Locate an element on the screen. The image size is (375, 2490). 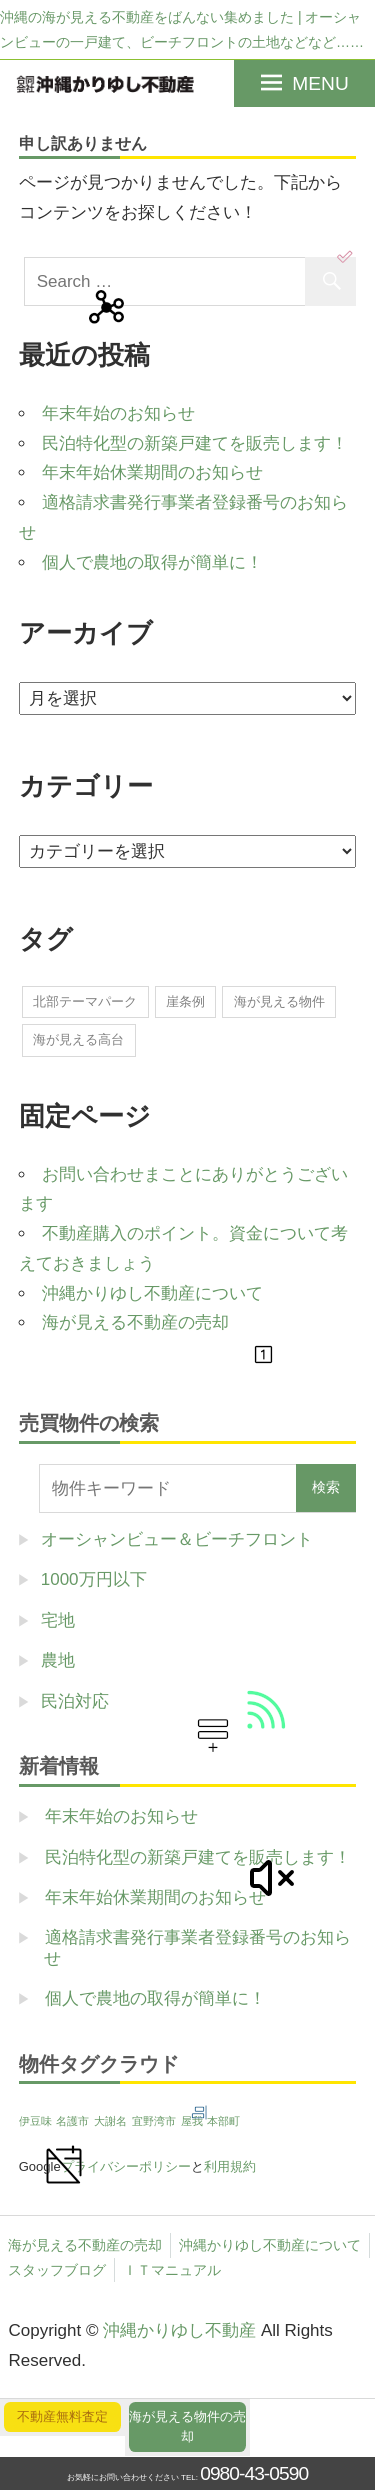
view network connections or relationships is located at coordinates (106, 307).